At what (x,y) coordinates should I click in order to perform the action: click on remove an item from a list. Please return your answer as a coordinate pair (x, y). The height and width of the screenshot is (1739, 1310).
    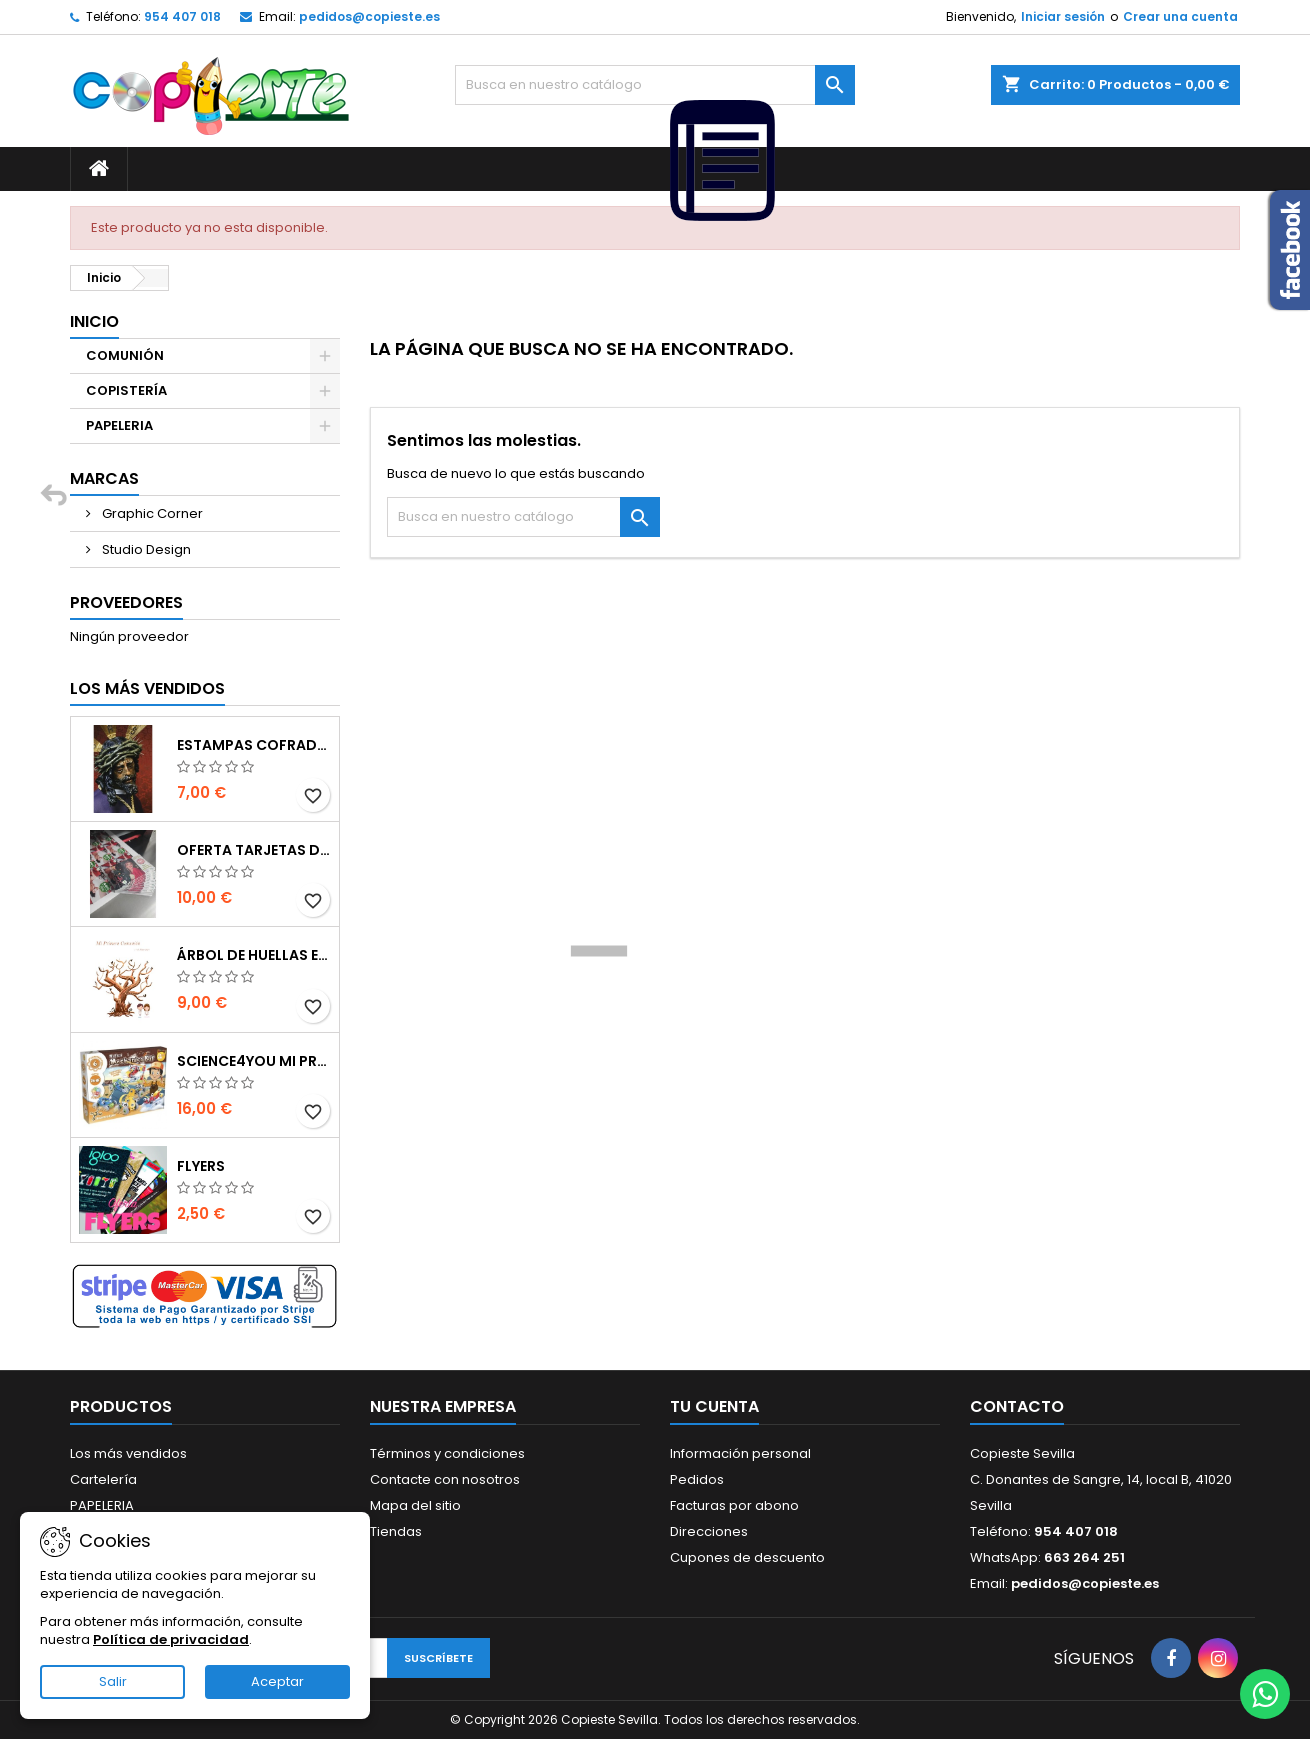
    Looking at the image, I should click on (599, 951).